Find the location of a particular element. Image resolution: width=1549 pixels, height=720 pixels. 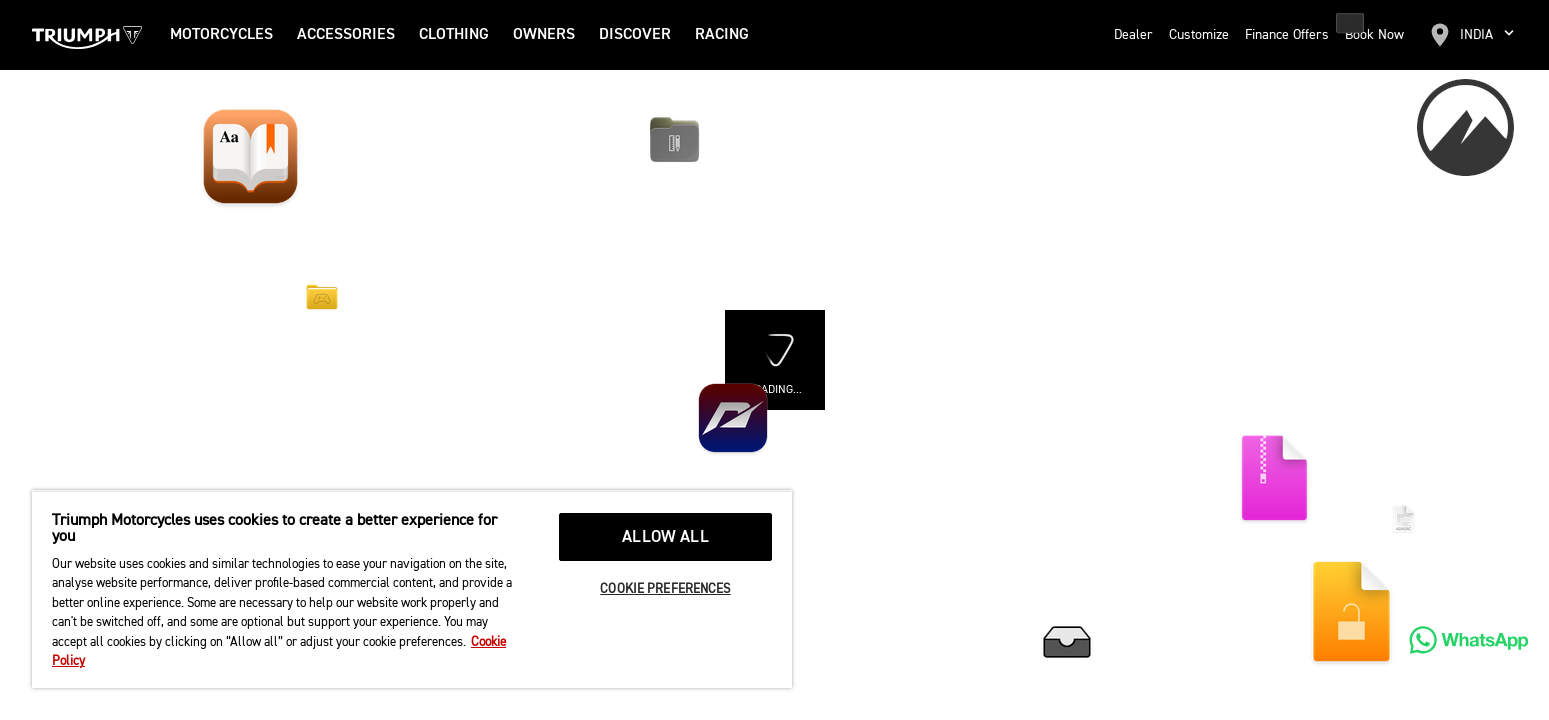

view your inbox messages is located at coordinates (1067, 642).